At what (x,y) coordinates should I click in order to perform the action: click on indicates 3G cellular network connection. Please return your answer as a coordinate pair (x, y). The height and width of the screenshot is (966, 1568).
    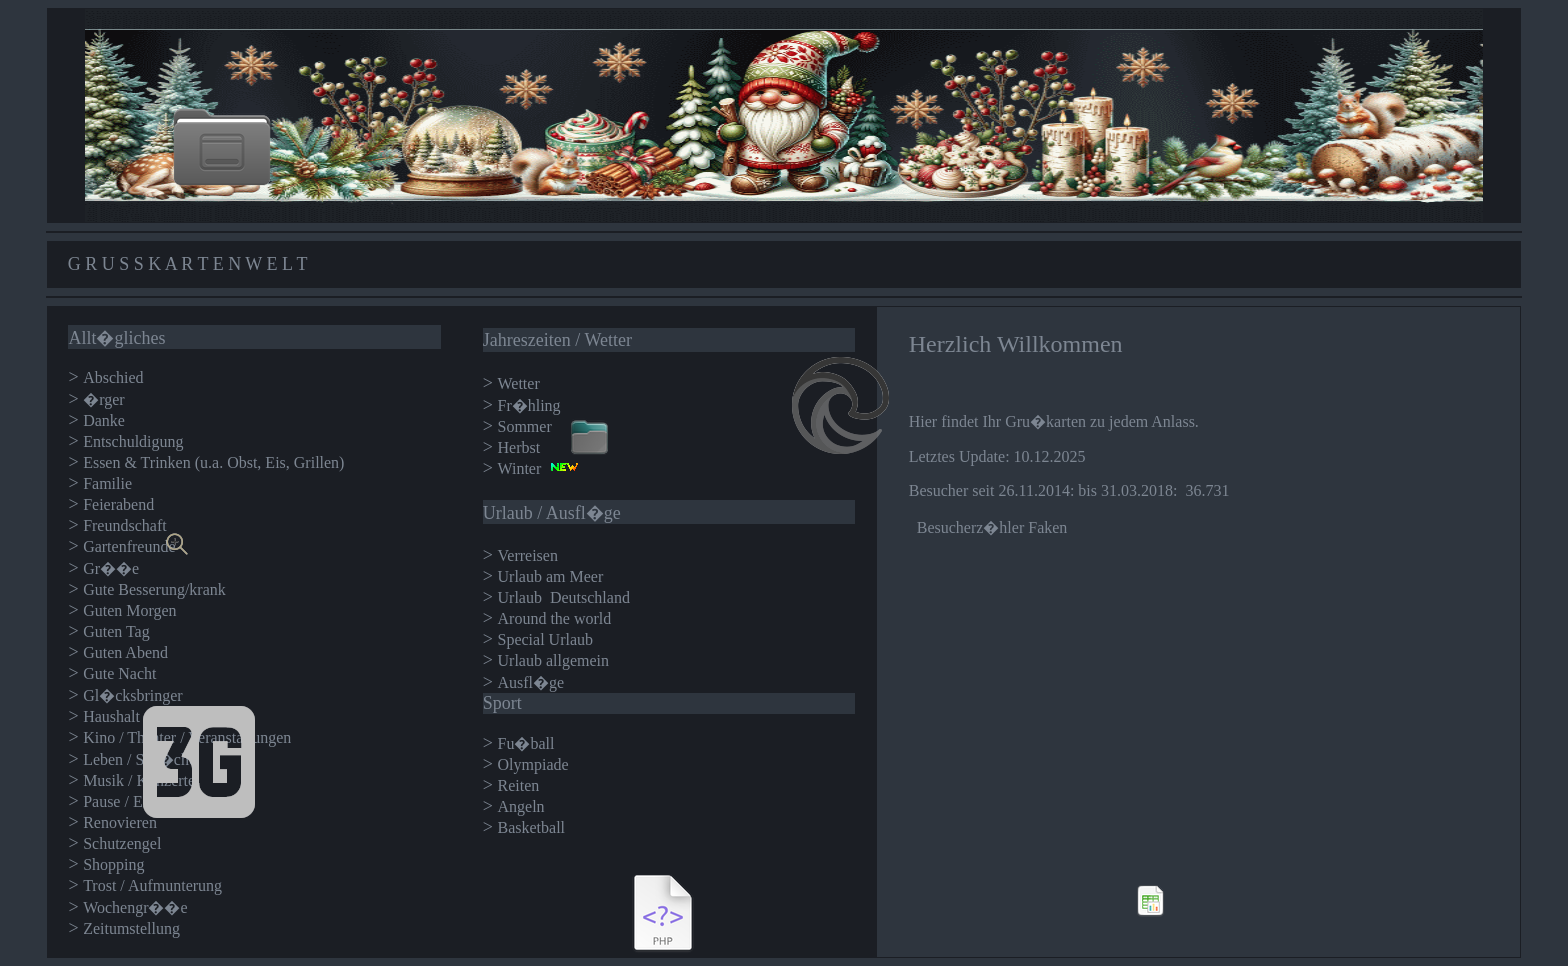
    Looking at the image, I should click on (199, 762).